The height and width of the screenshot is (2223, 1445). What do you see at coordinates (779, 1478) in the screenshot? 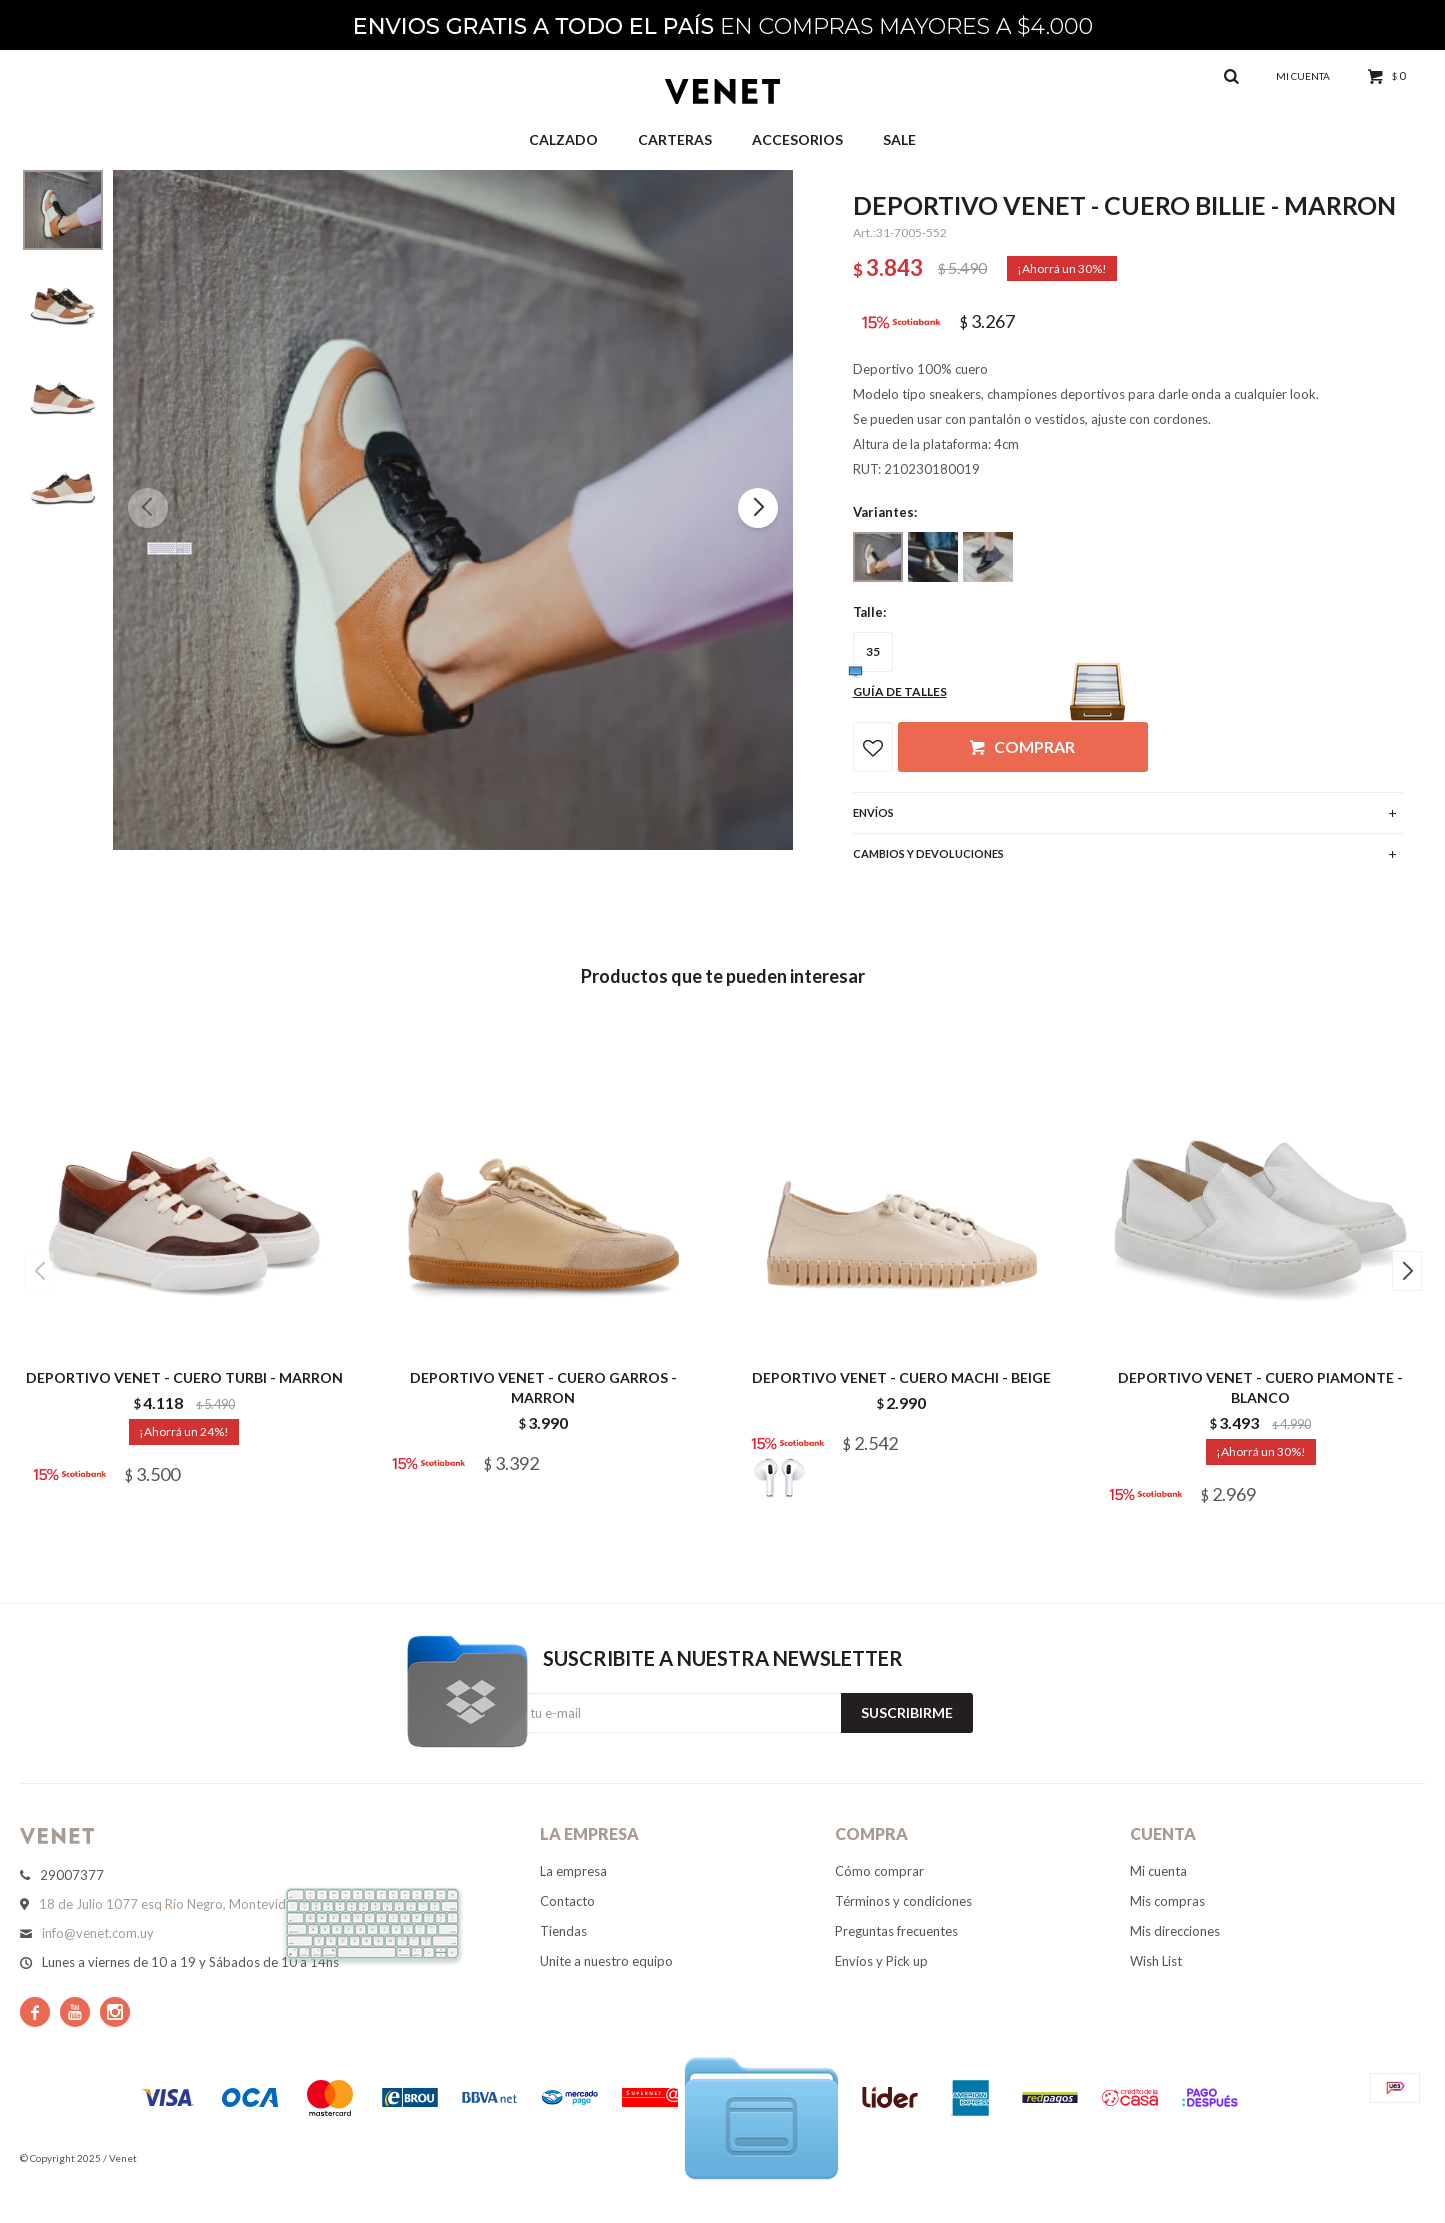
I see `connect wireless earbuds via bluetooth` at bounding box center [779, 1478].